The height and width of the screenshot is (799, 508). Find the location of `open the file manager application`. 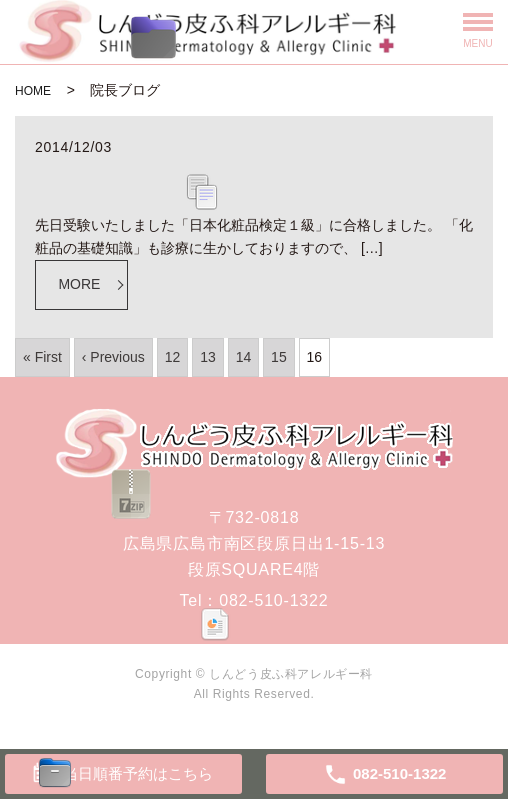

open the file manager application is located at coordinates (55, 772).